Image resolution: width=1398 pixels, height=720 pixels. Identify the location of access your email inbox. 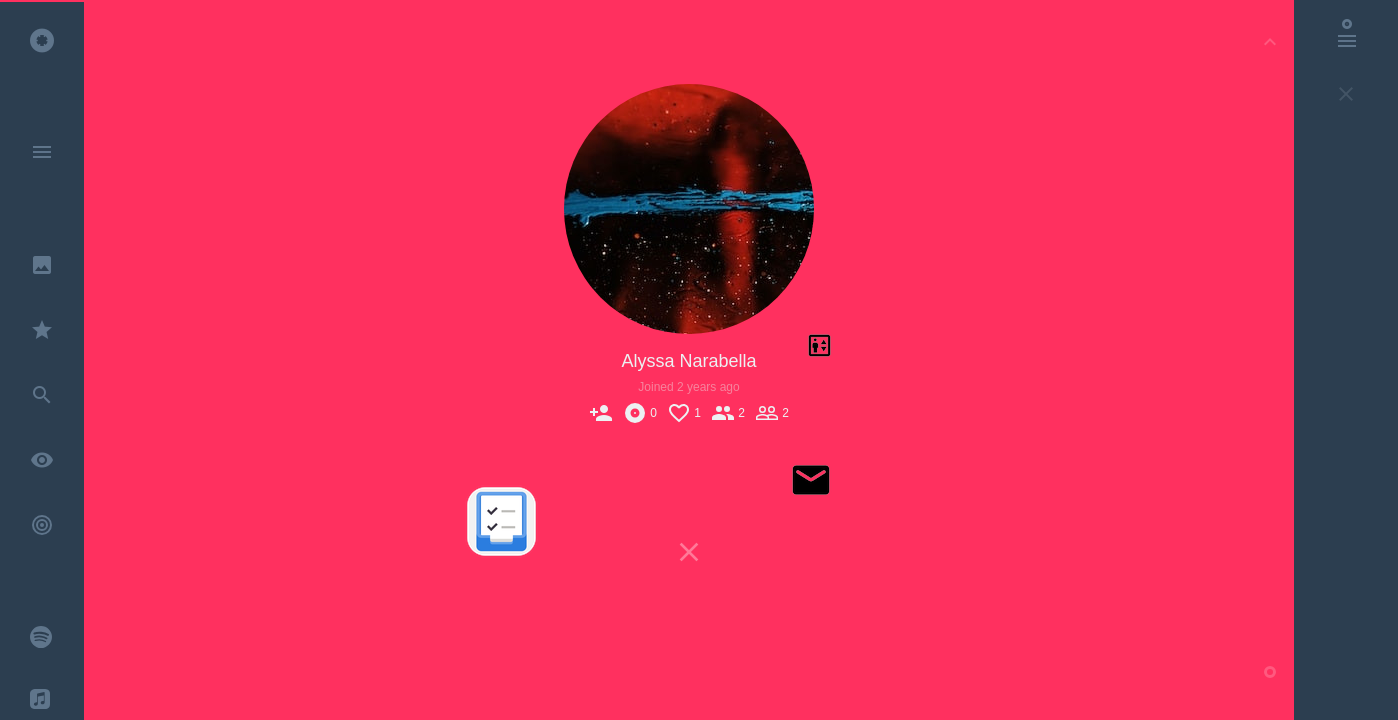
(811, 480).